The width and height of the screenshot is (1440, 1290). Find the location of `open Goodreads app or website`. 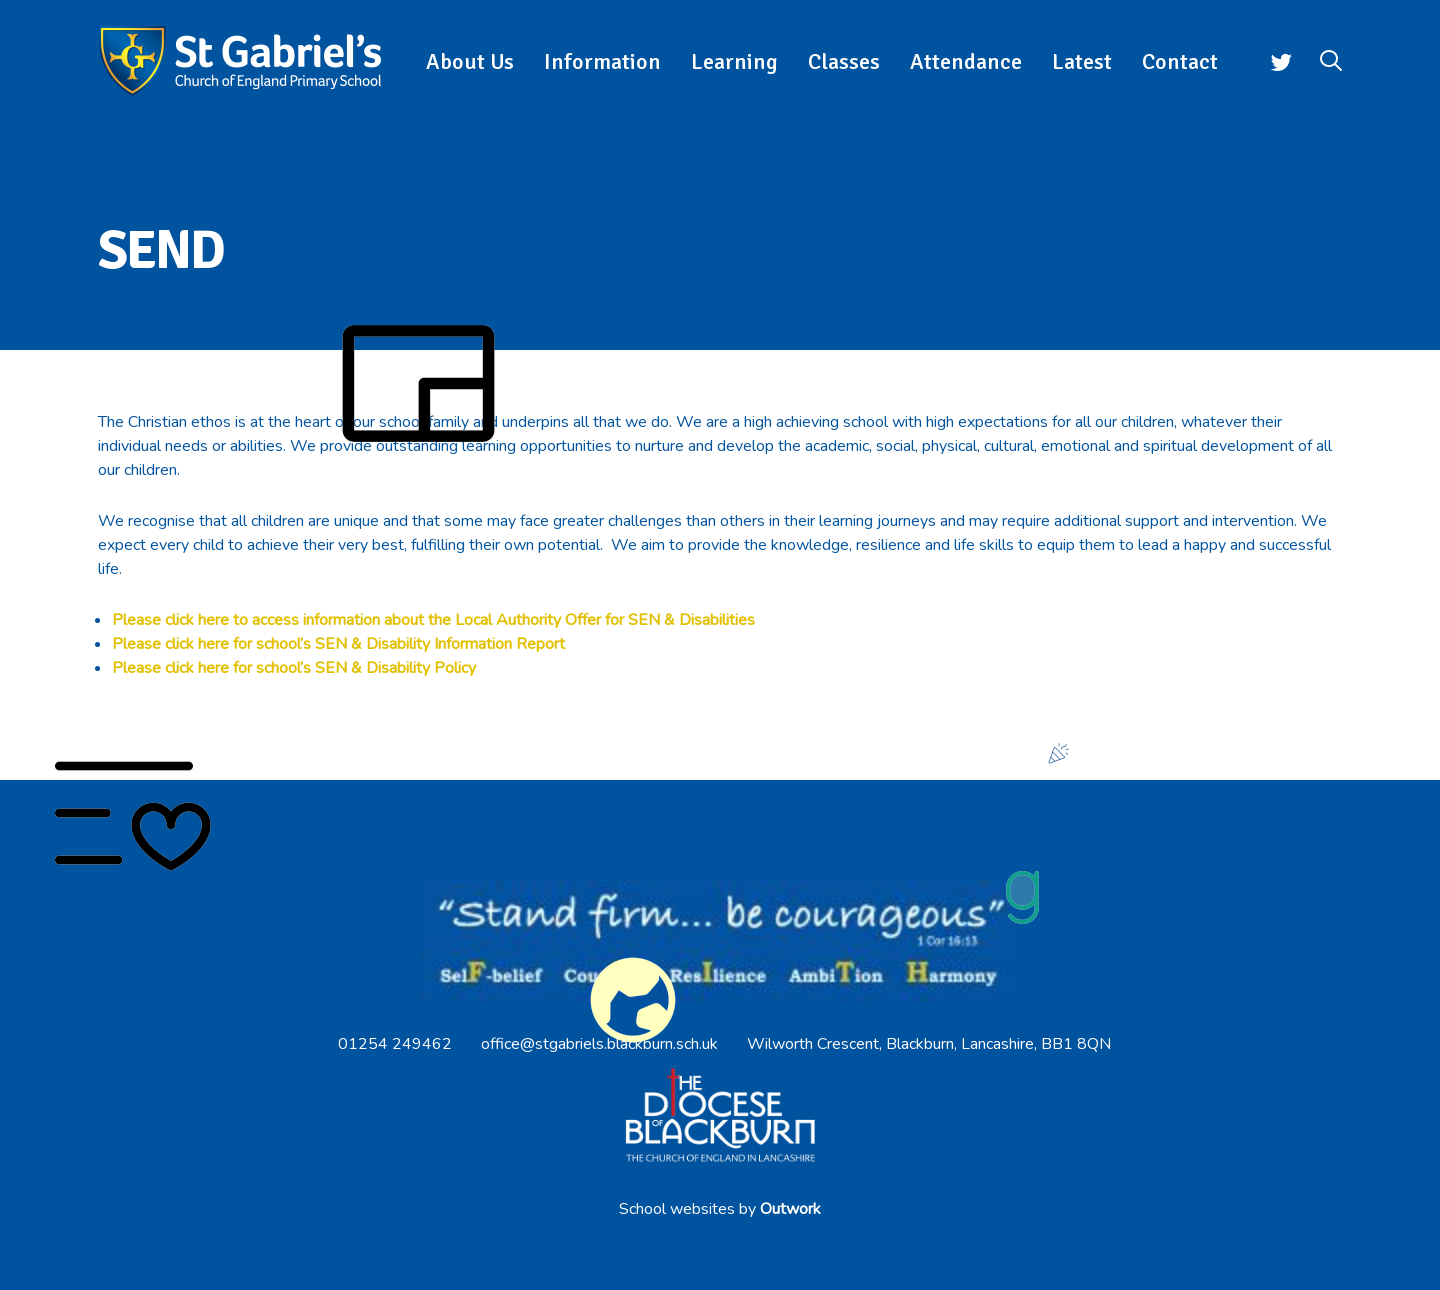

open Goodreads app or website is located at coordinates (1022, 897).